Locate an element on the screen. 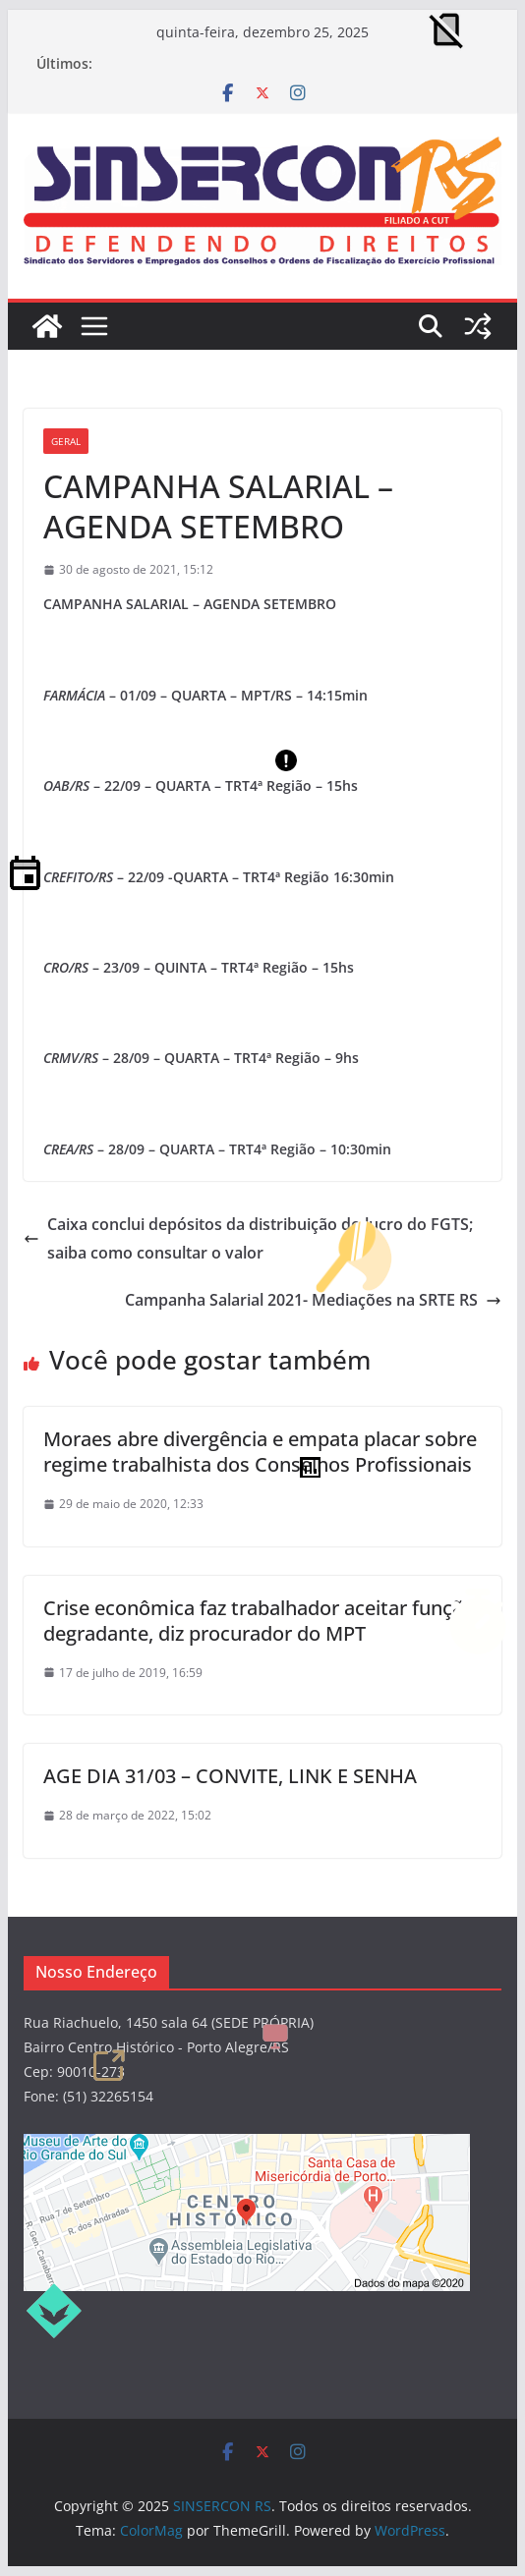 This screenshot has height=2576, width=525. start a timer or countdown is located at coordinates (478, 1623).